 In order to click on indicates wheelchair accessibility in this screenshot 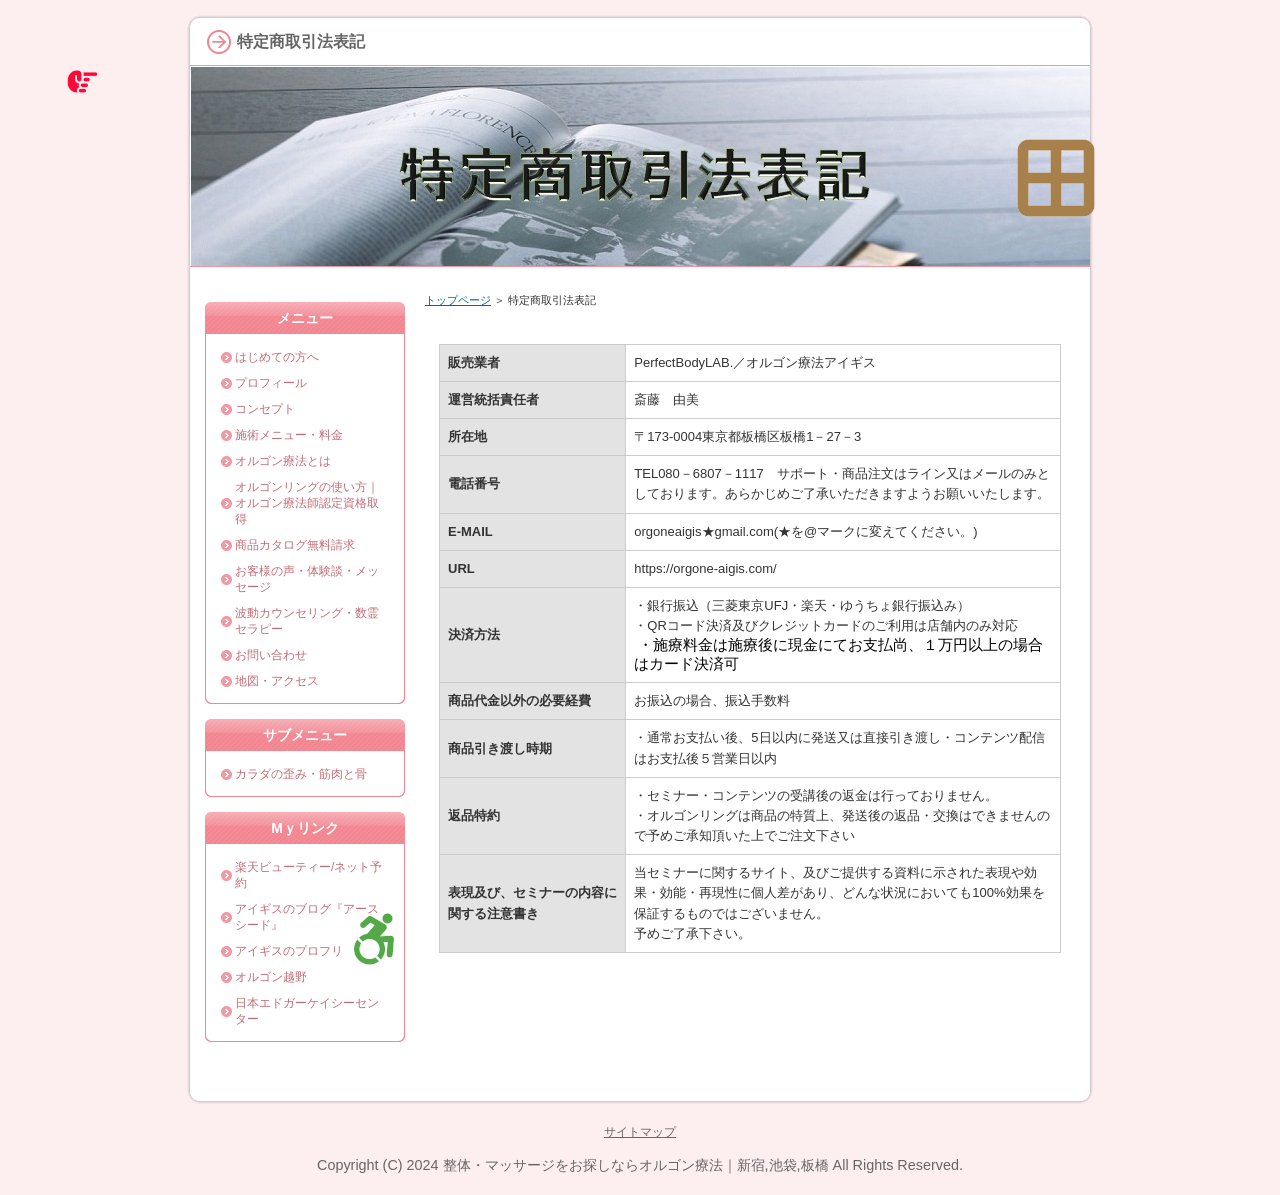, I will do `click(374, 939)`.